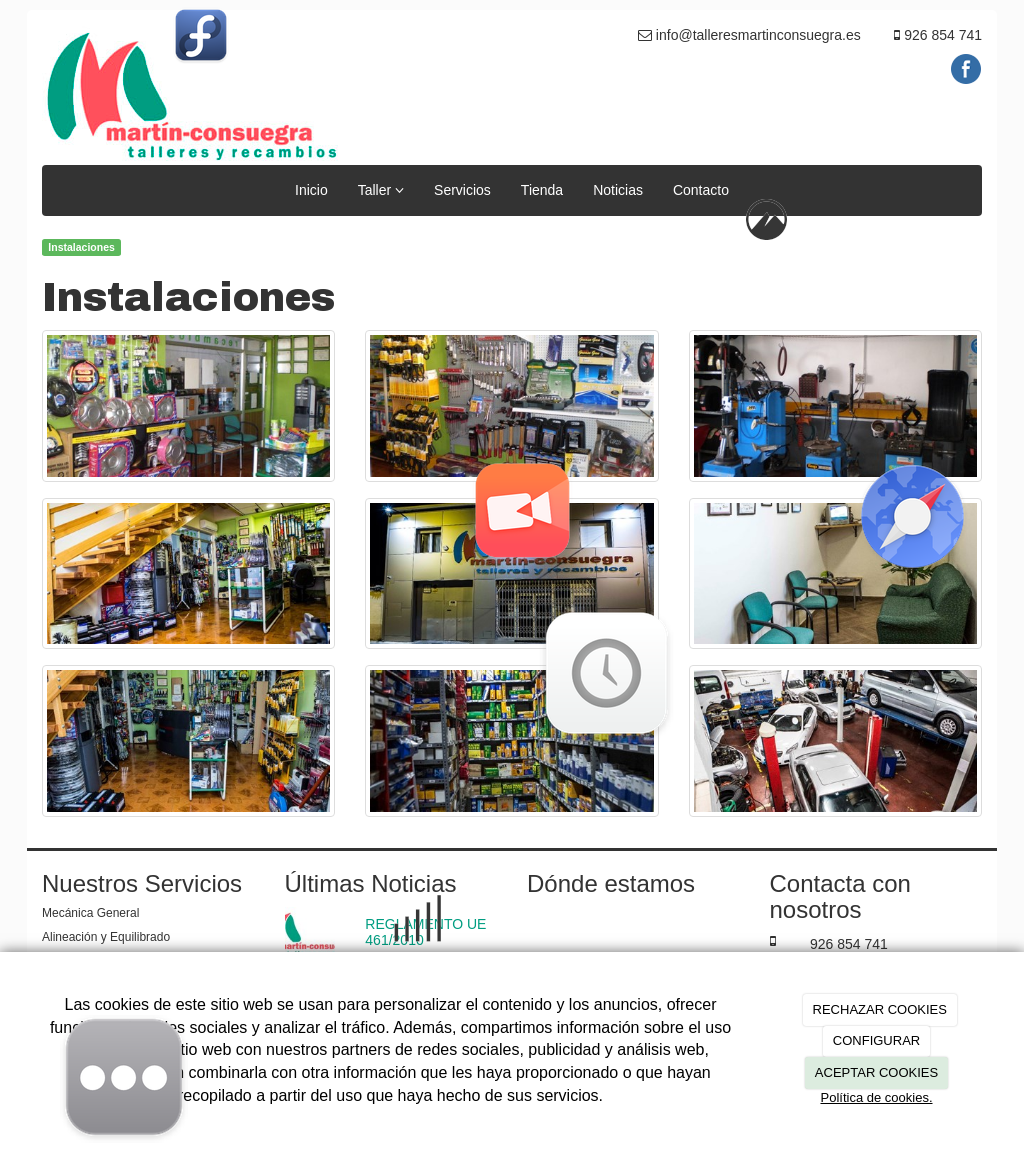  What do you see at coordinates (522, 510) in the screenshot?
I see `open the screen recorder app` at bounding box center [522, 510].